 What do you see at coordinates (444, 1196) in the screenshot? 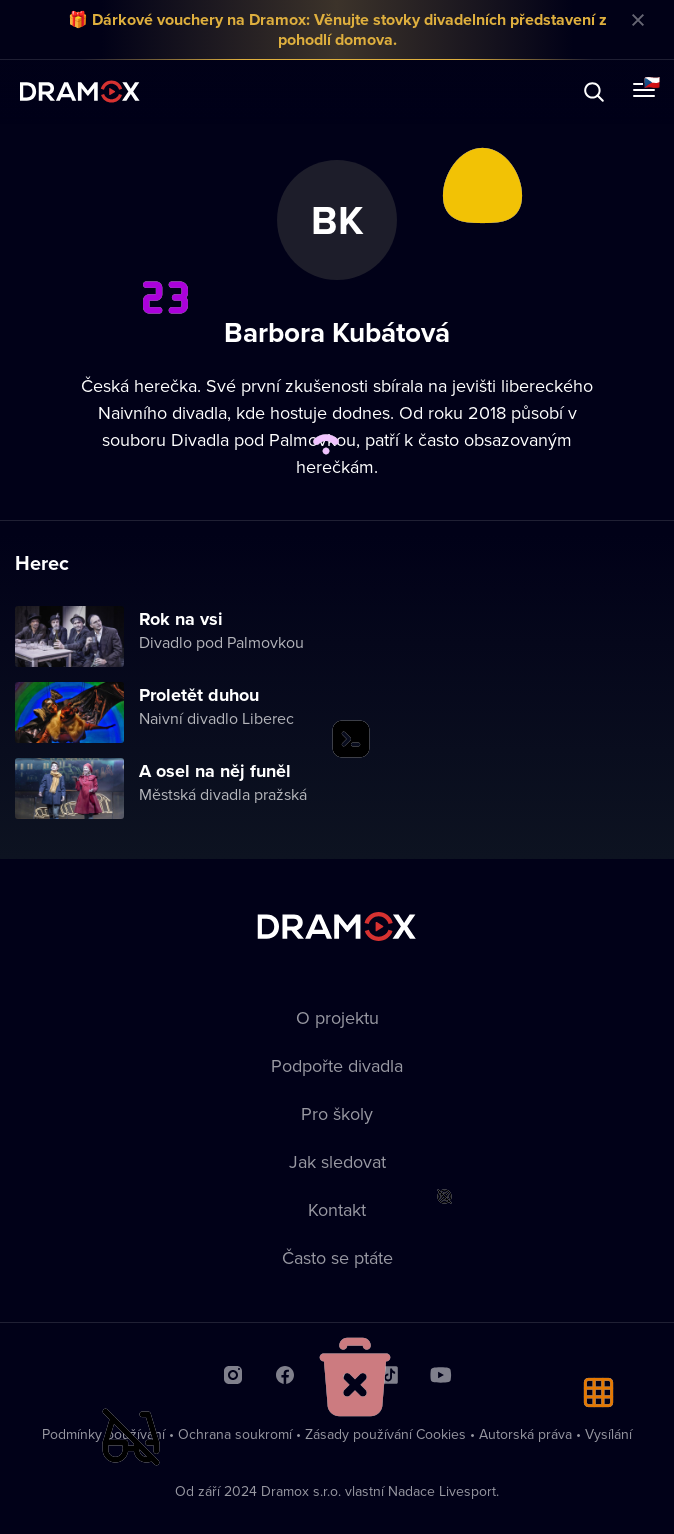
I see `disable targeting or tracking` at bounding box center [444, 1196].